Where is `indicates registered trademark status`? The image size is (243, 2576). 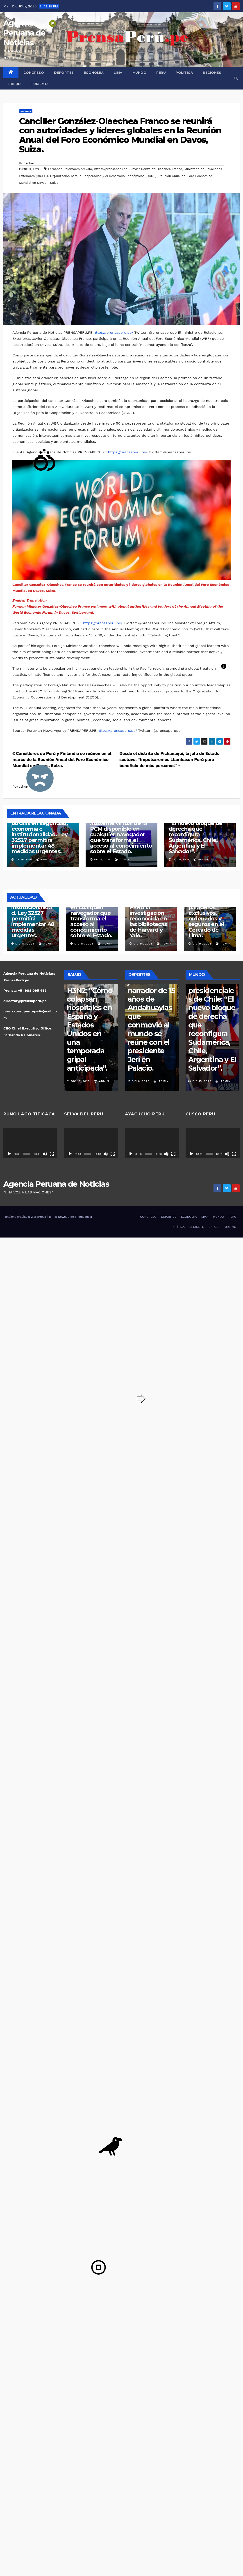
indicates registered trademark status is located at coordinates (52, 23).